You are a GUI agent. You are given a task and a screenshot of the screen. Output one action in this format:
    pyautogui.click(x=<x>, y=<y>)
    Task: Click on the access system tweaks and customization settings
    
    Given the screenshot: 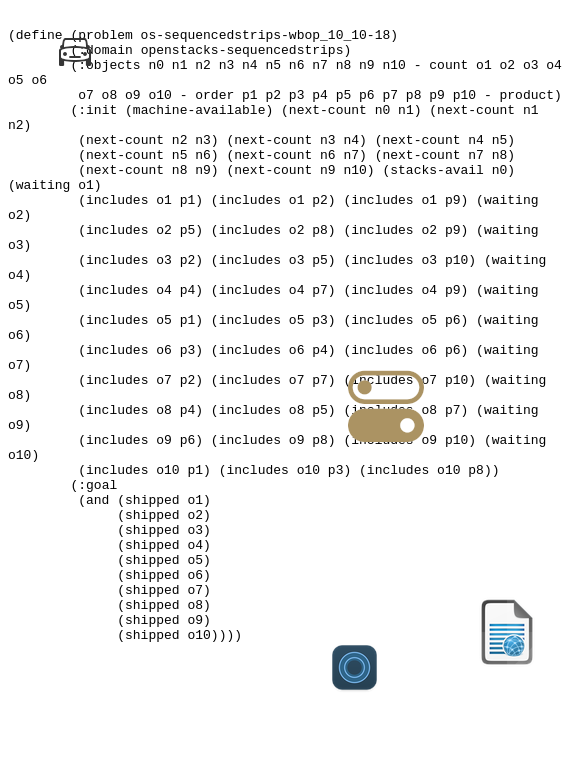 What is the action you would take?
    pyautogui.click(x=386, y=404)
    